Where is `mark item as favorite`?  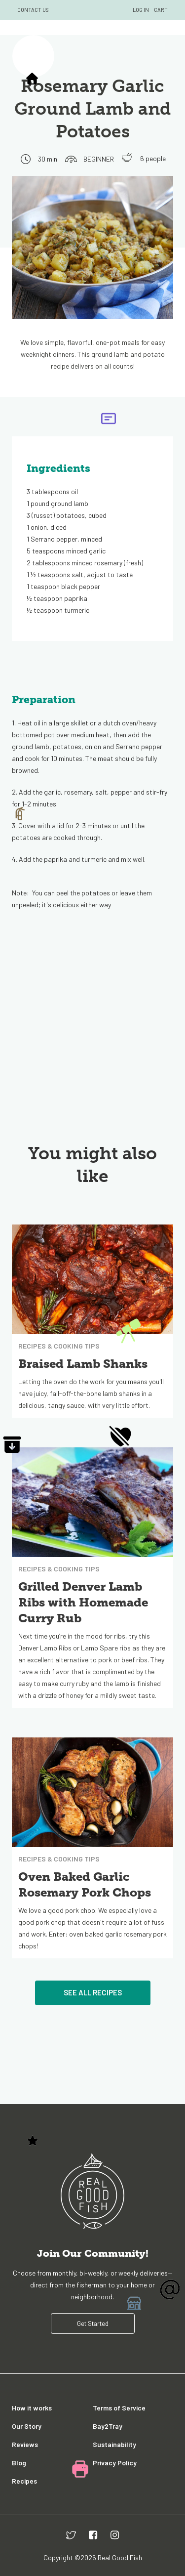
mark item as favorite is located at coordinates (33, 2141).